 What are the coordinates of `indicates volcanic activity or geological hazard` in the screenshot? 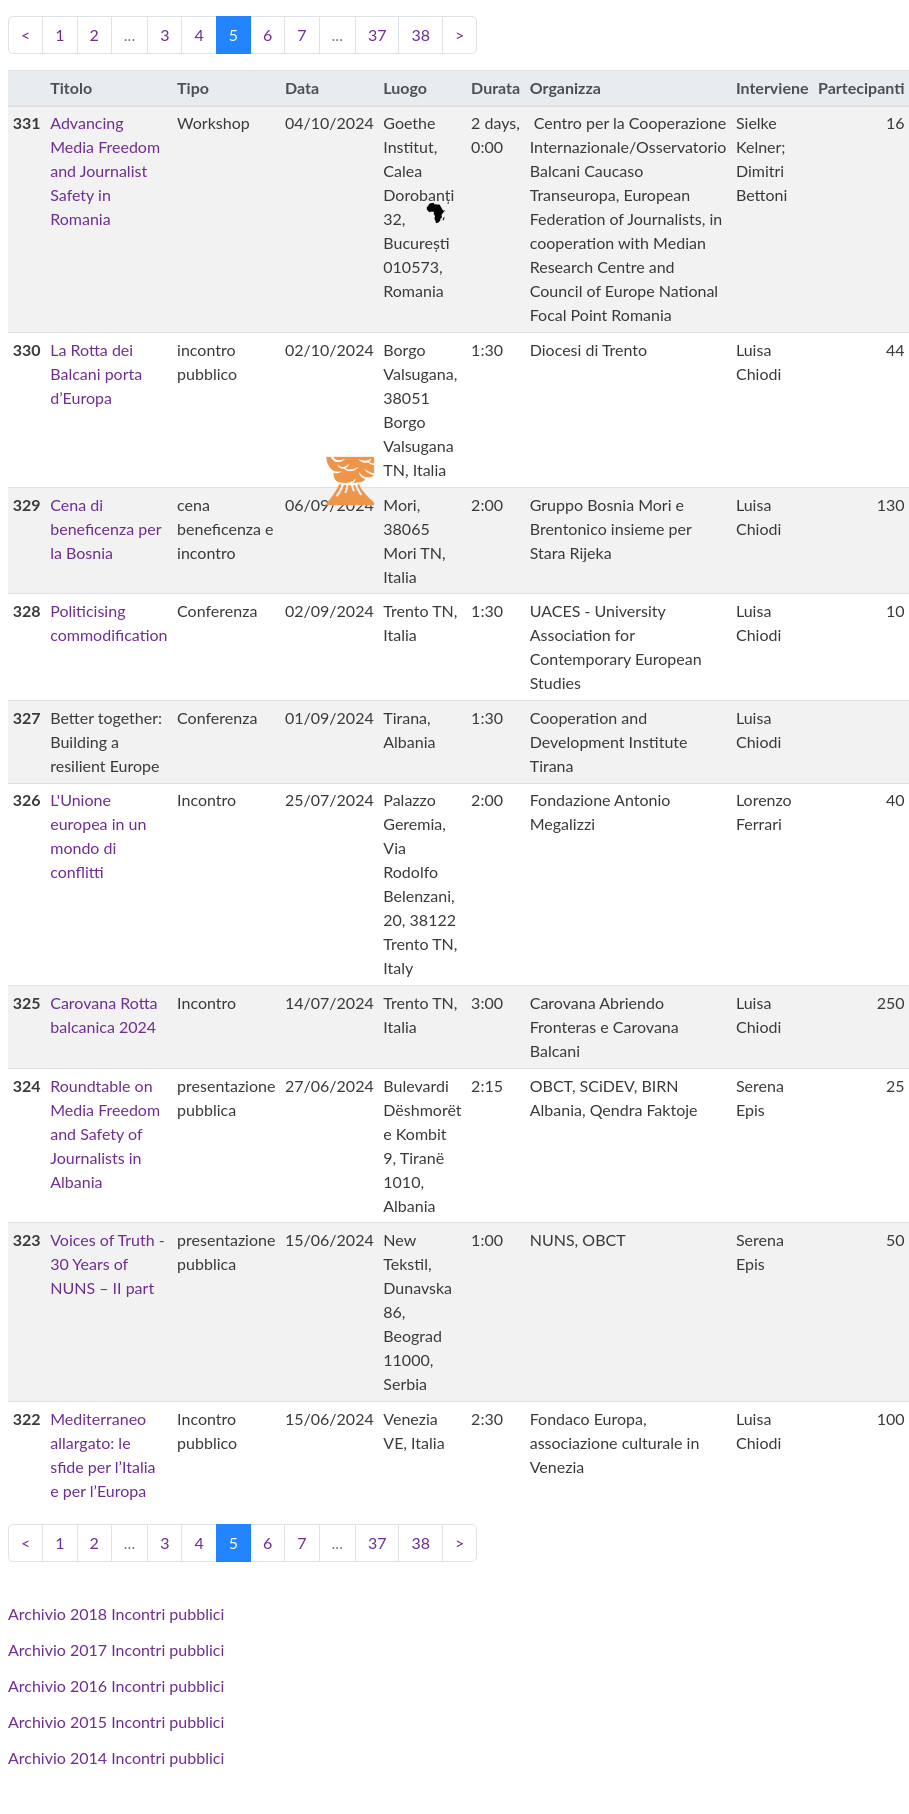 It's located at (350, 481).